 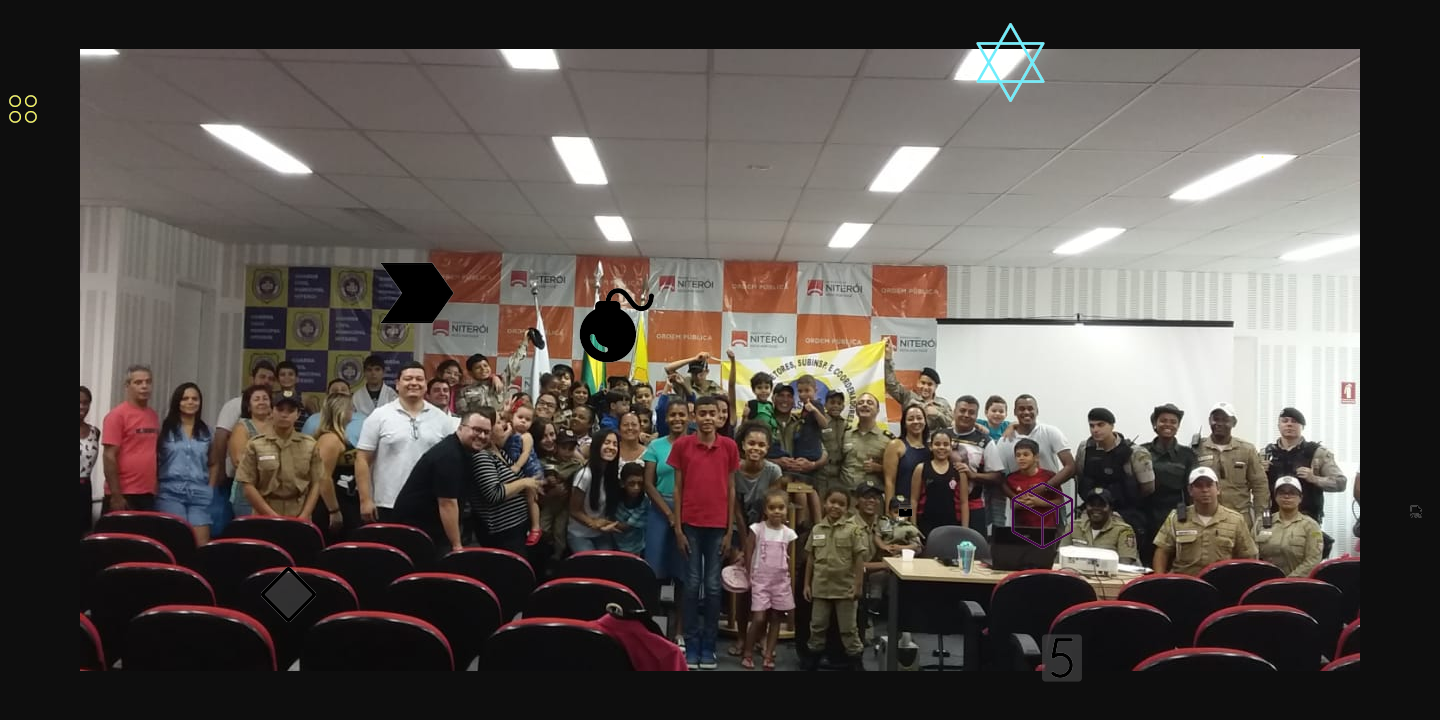 I want to click on indicates premium or pro membership status, so click(x=288, y=594).